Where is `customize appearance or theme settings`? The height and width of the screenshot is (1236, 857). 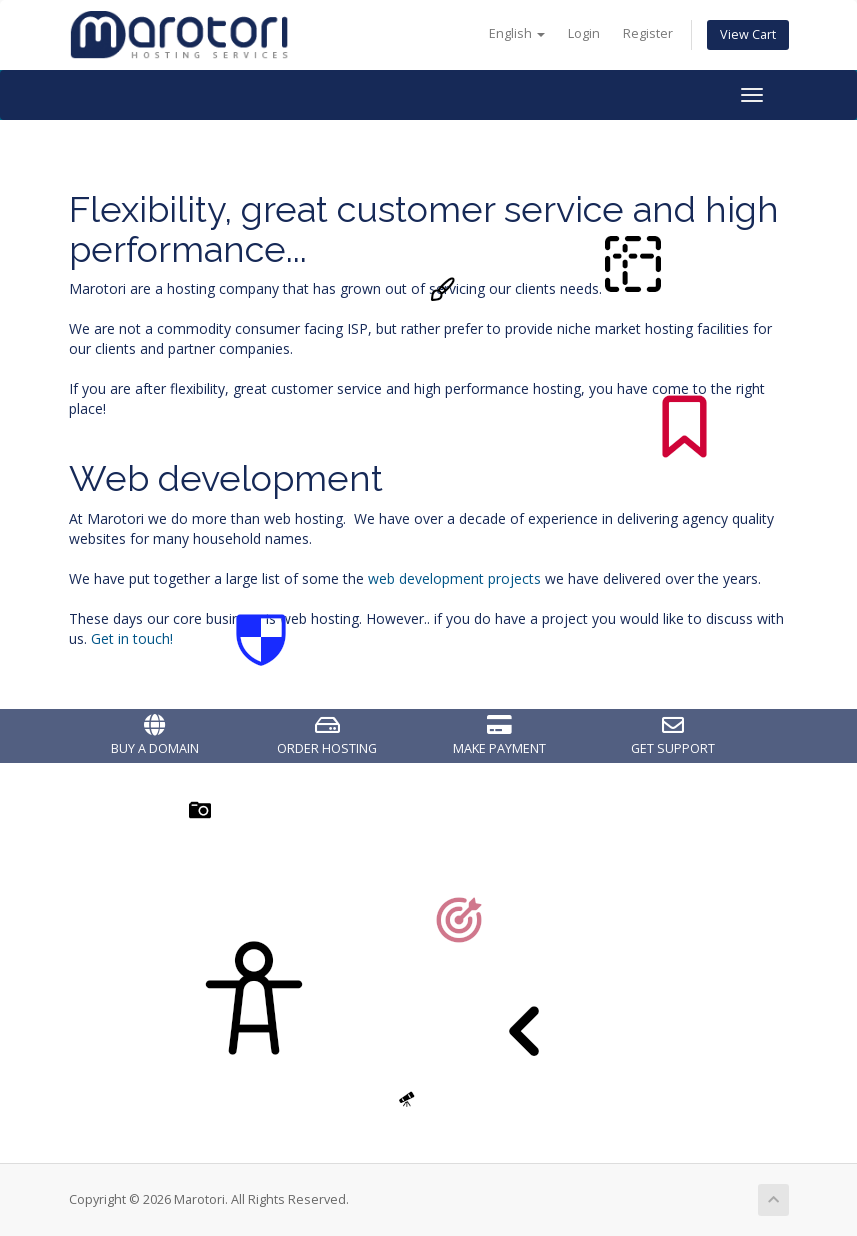
customize appearance or theme settings is located at coordinates (443, 289).